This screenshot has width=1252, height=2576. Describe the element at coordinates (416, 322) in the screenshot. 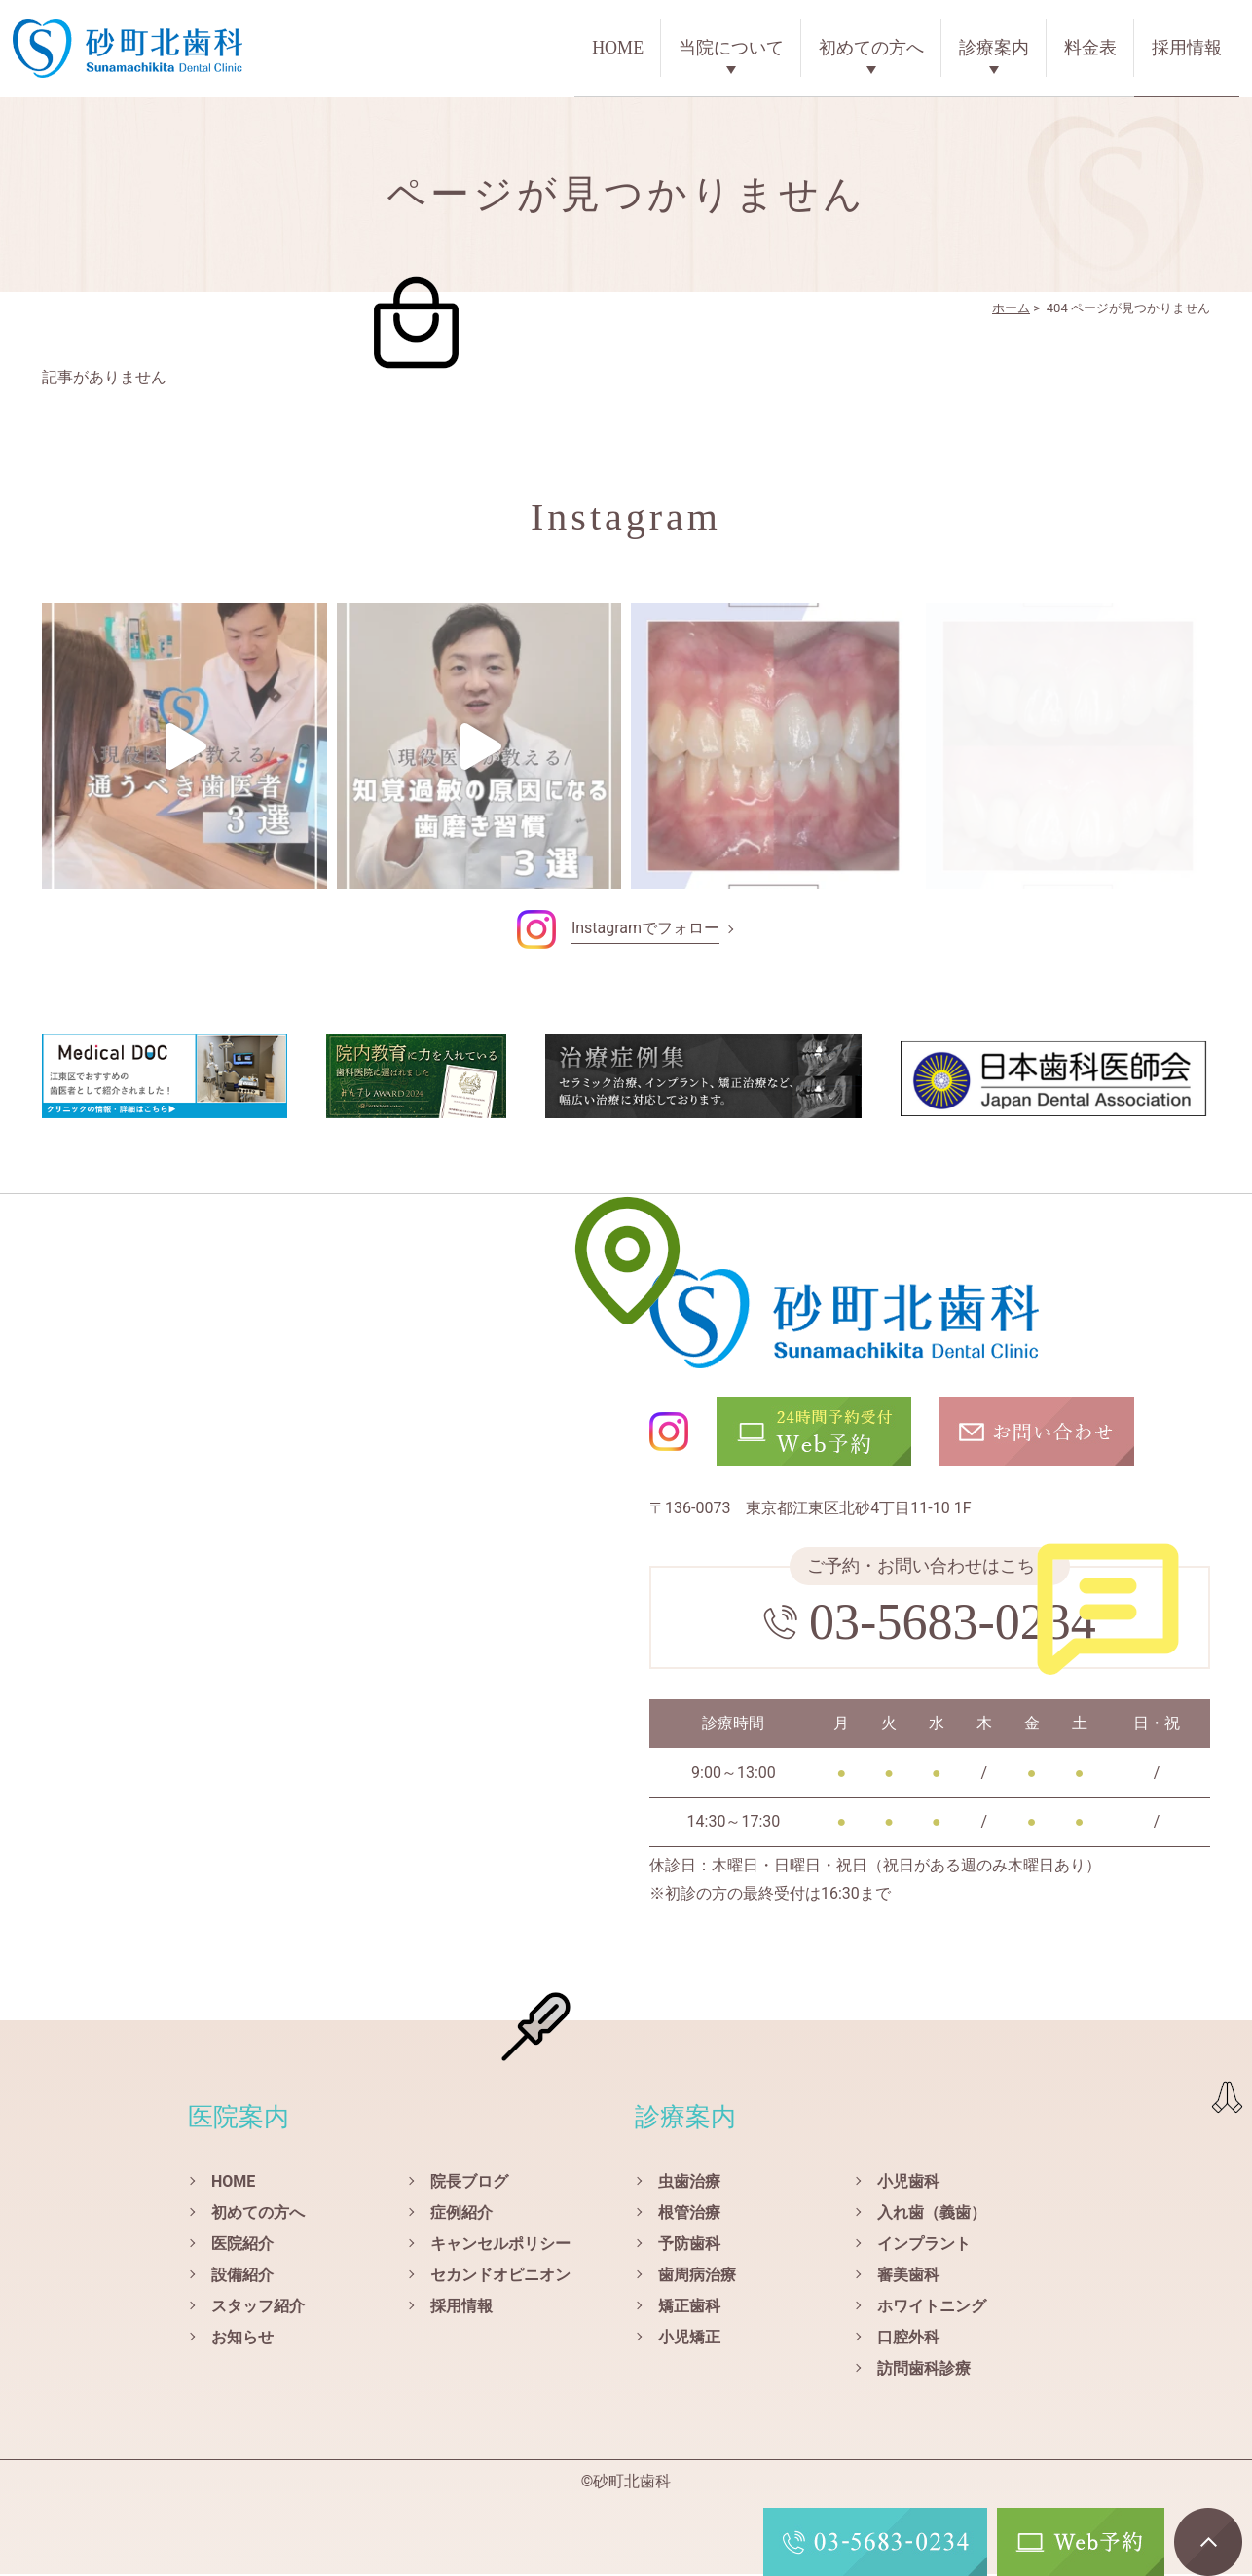

I see `view your shopping bag` at that location.